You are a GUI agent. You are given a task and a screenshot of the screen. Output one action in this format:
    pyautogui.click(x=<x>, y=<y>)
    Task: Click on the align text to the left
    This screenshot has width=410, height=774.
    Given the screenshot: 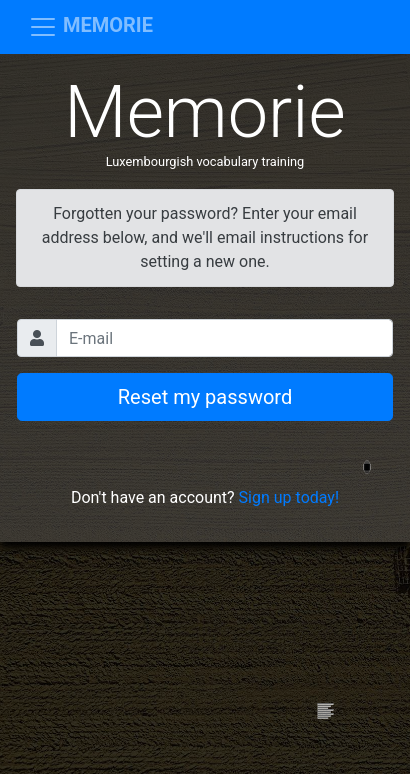 What is the action you would take?
    pyautogui.click(x=325, y=710)
    